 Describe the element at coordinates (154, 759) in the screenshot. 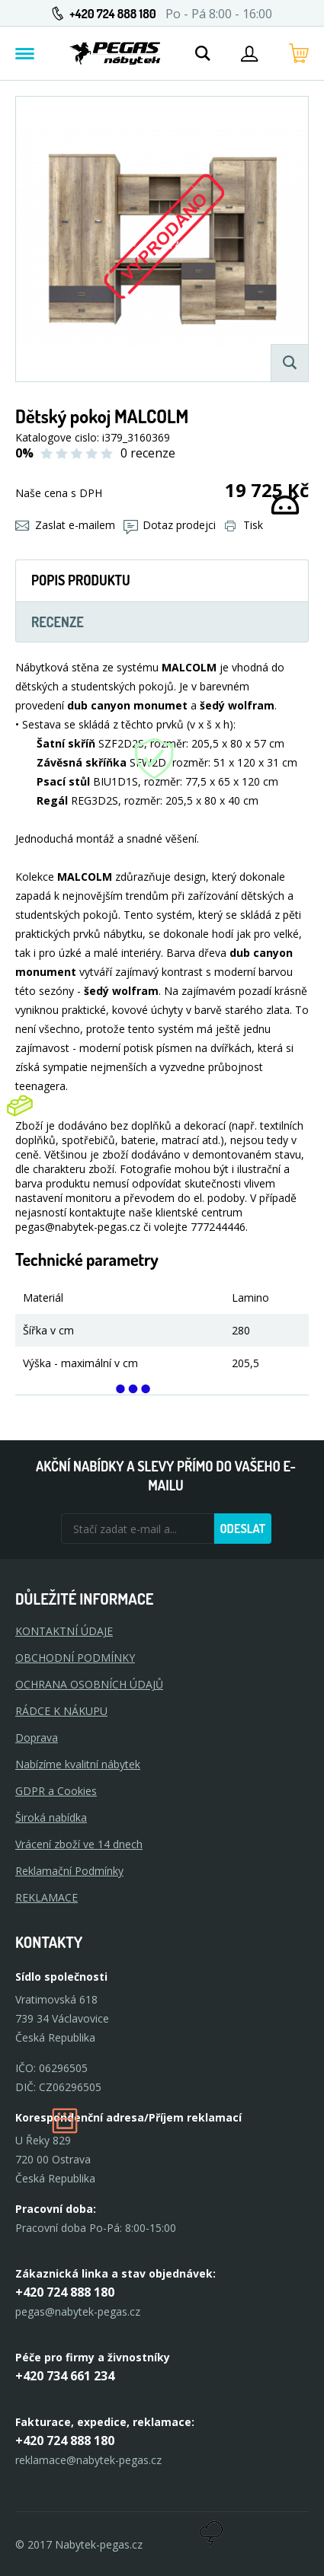

I see `indicates a trusted or verified workspace` at that location.